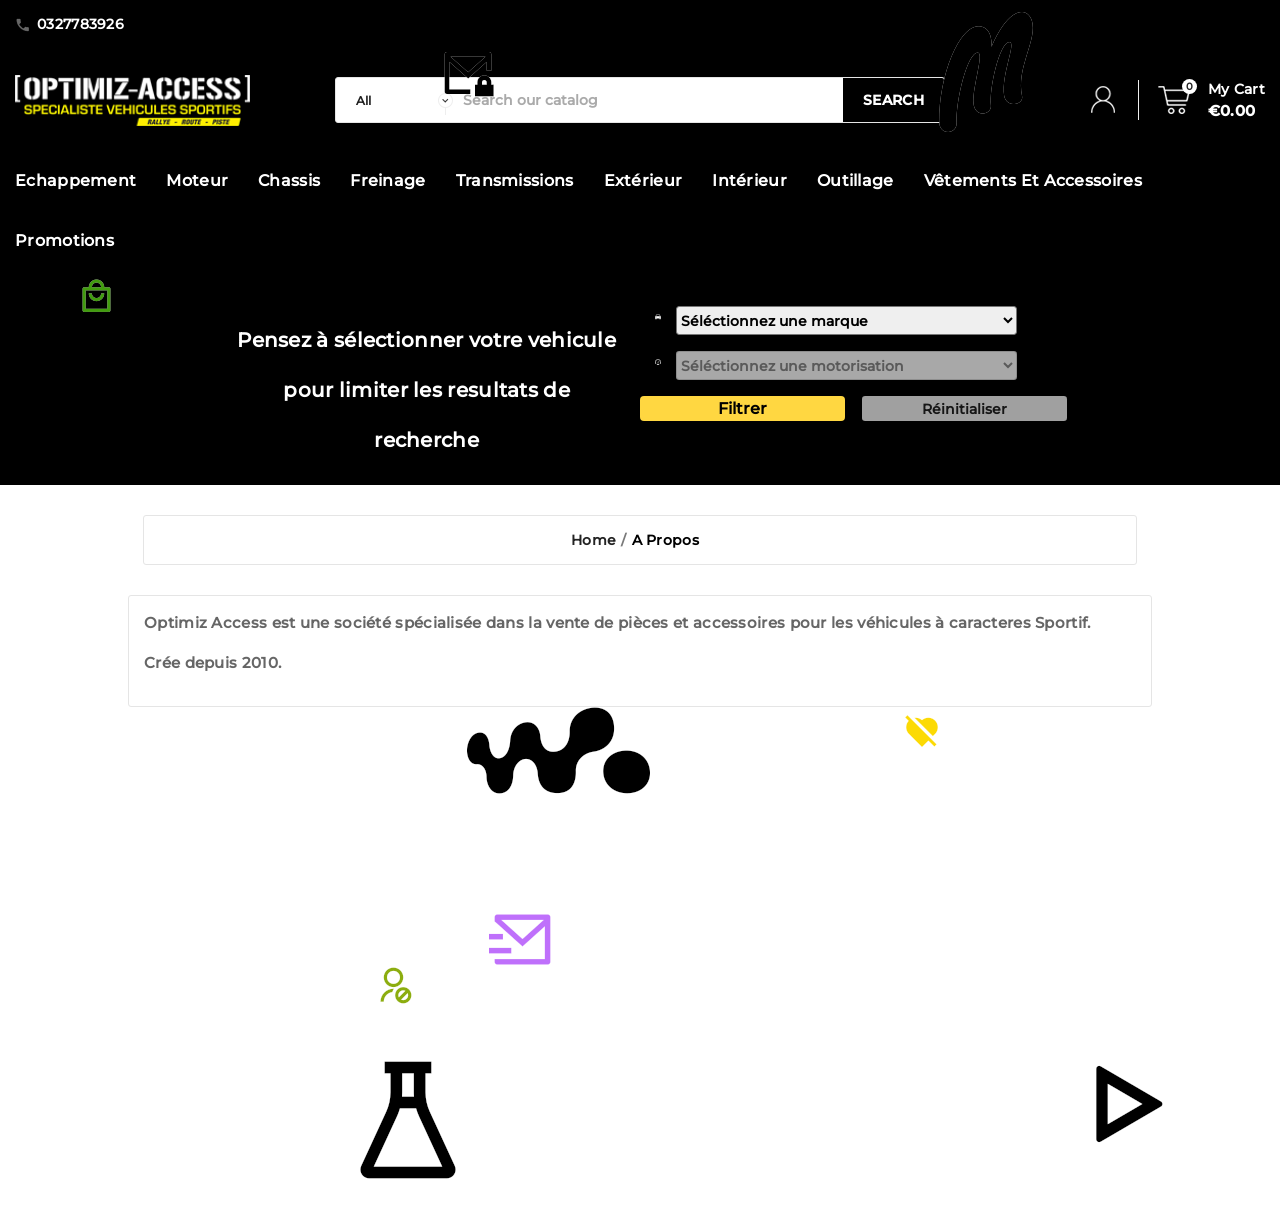 This screenshot has height=1228, width=1280. I want to click on access laboratory or science features, so click(408, 1120).